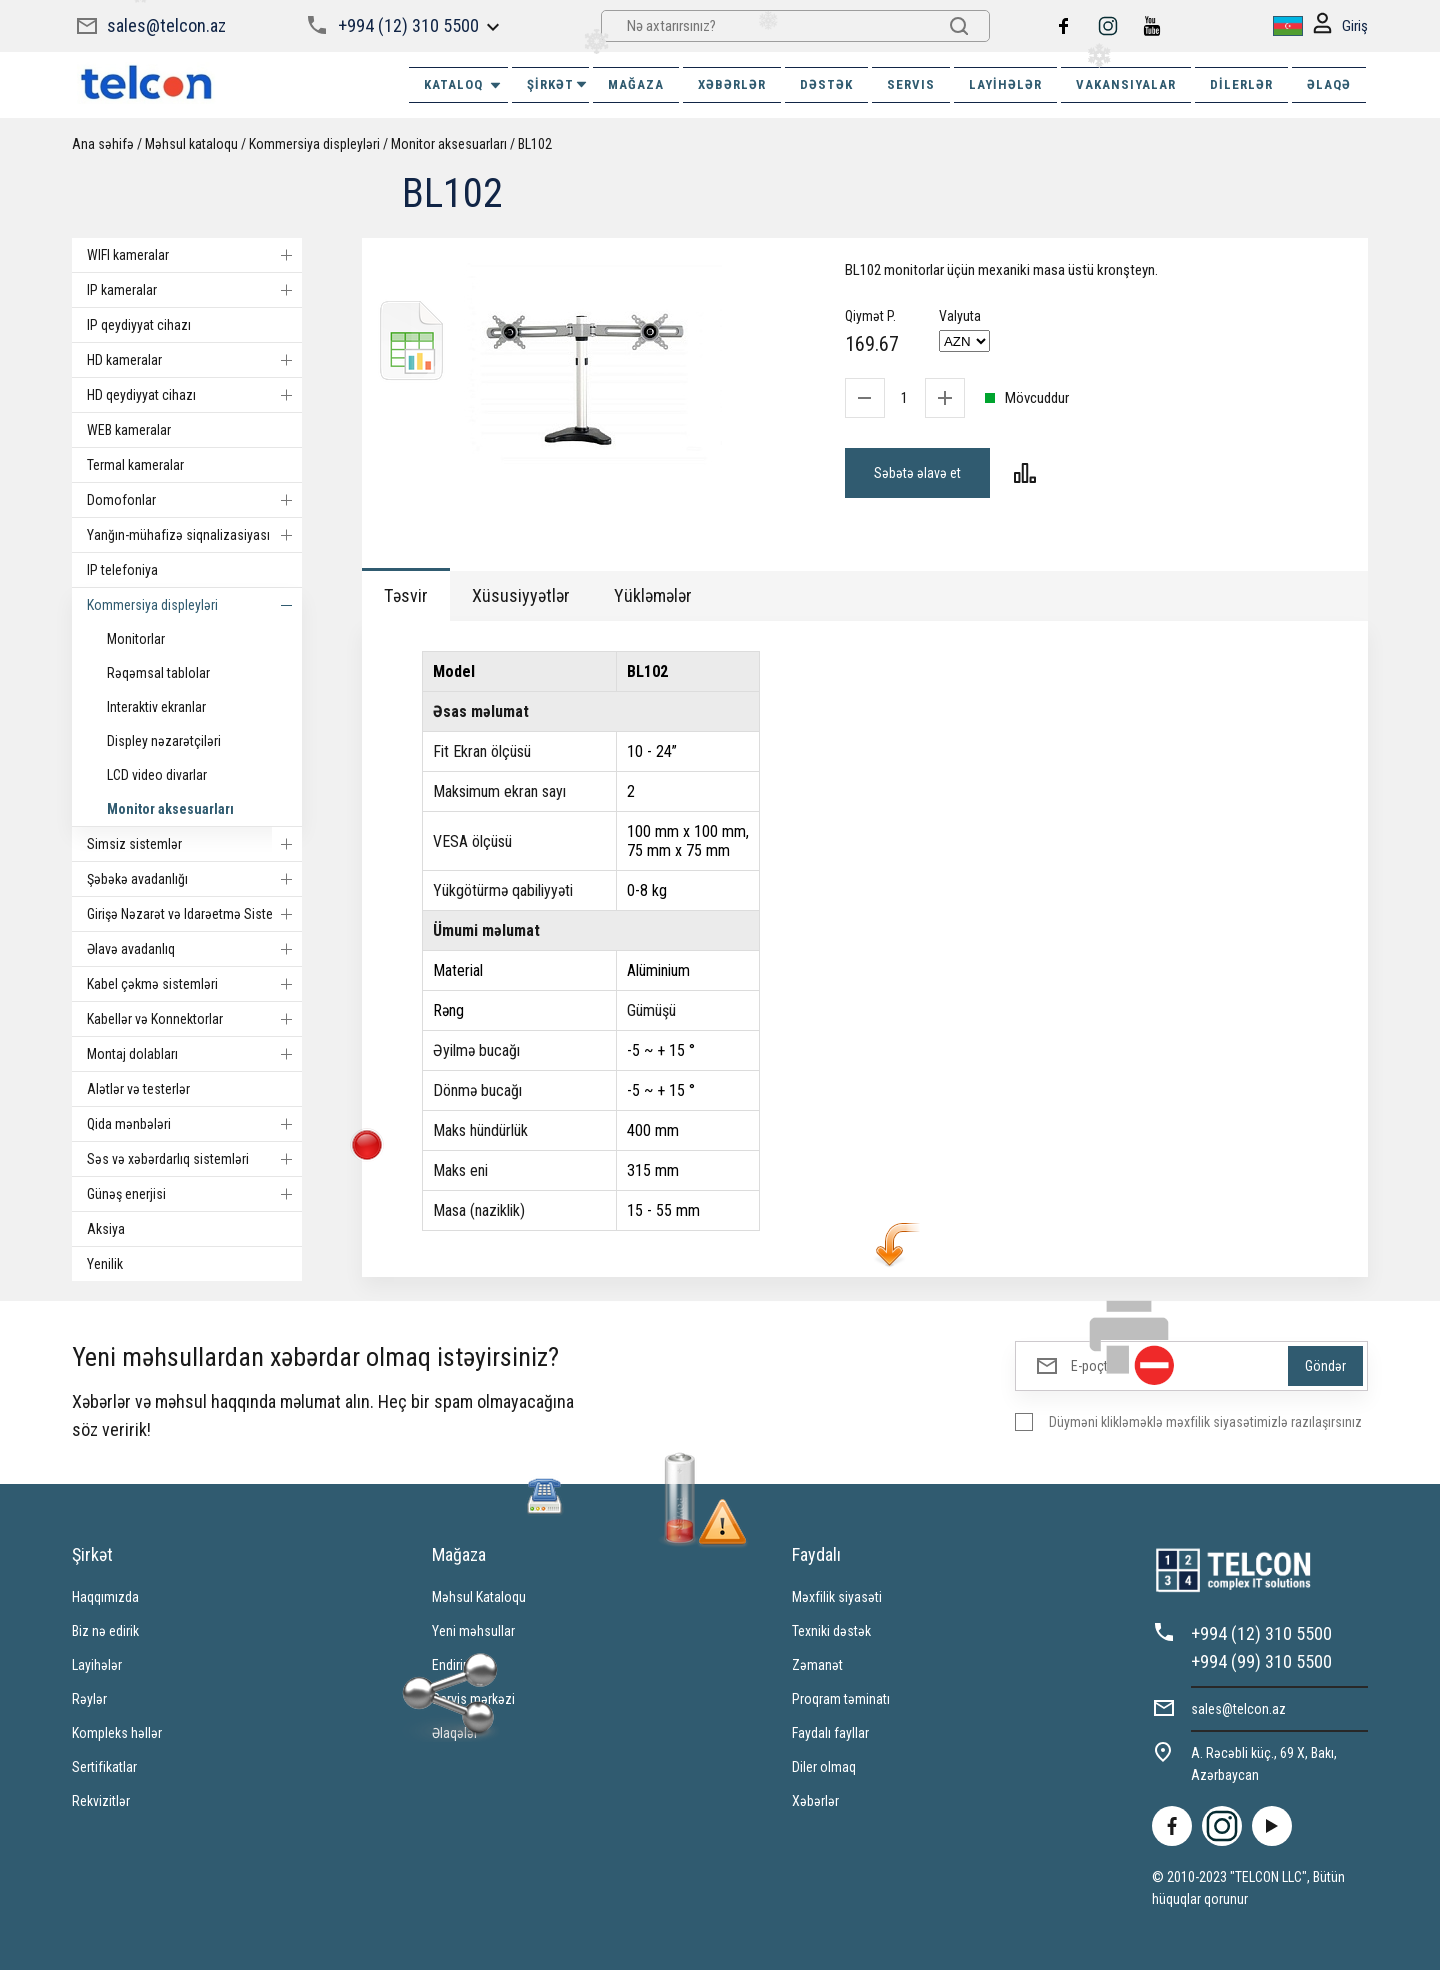  Describe the element at coordinates (367, 1145) in the screenshot. I see `start recording audio or video` at that location.